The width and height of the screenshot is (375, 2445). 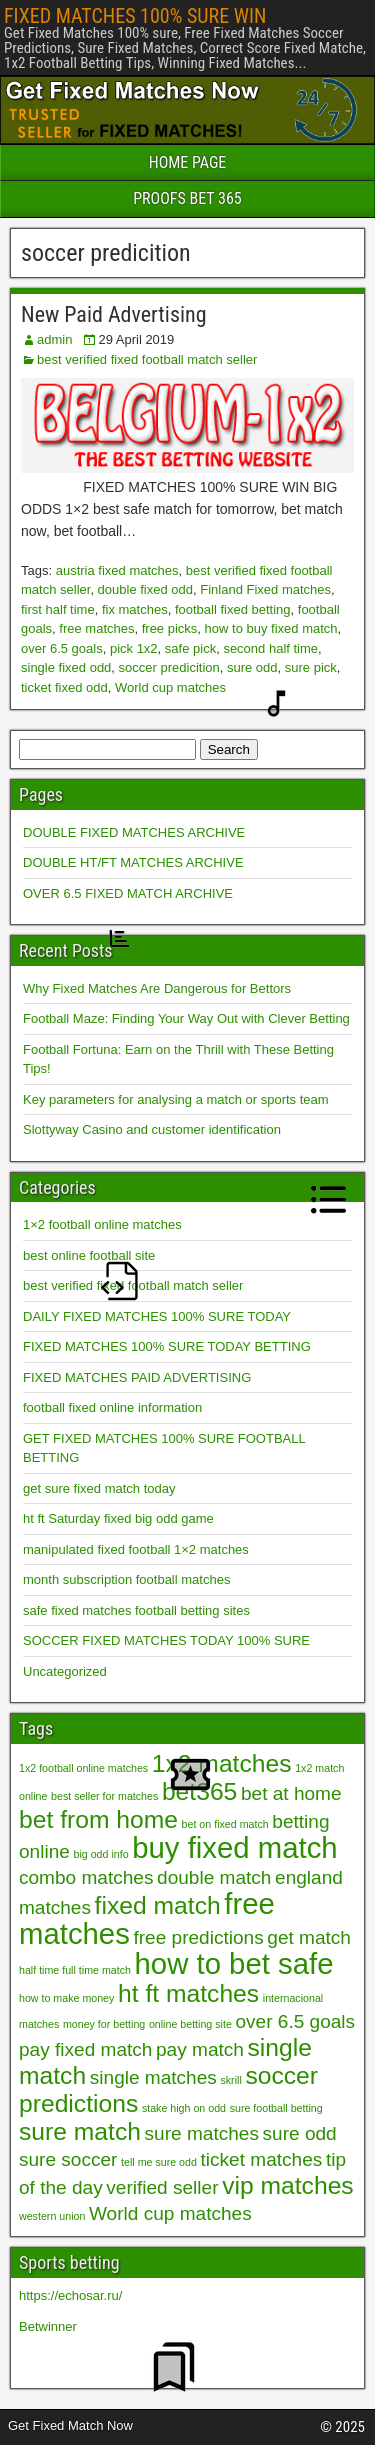 What do you see at coordinates (119, 938) in the screenshot?
I see `view analytics or statistics` at bounding box center [119, 938].